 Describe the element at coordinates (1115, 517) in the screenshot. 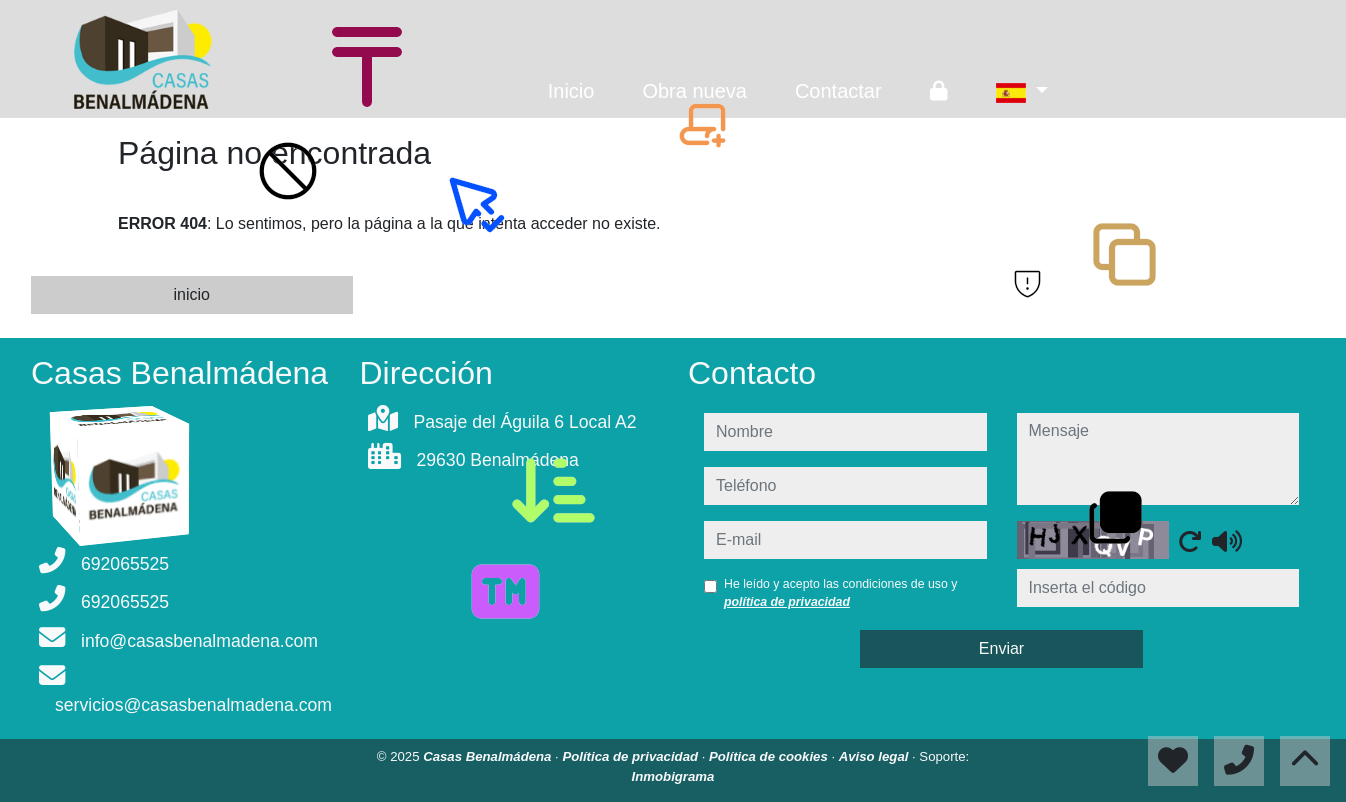

I see `view multiple items or collections` at that location.